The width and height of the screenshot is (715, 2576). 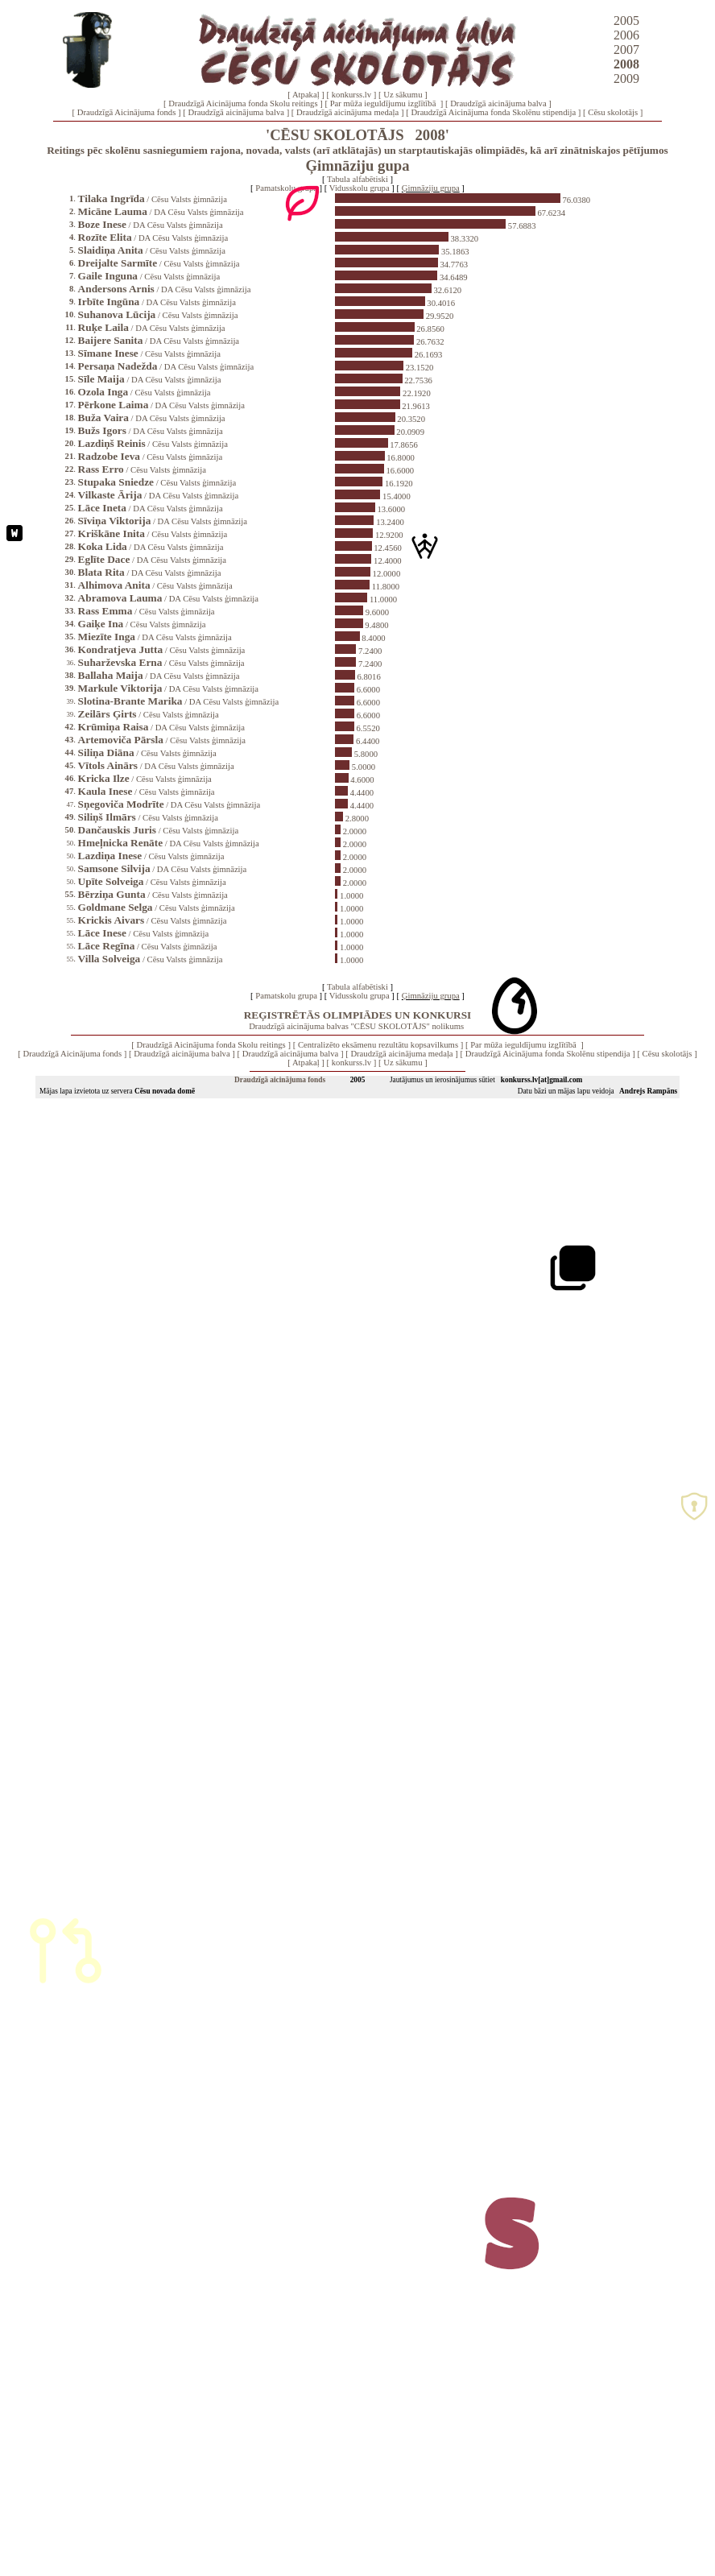 I want to click on connect to stripe payment processing, so click(x=510, y=2233).